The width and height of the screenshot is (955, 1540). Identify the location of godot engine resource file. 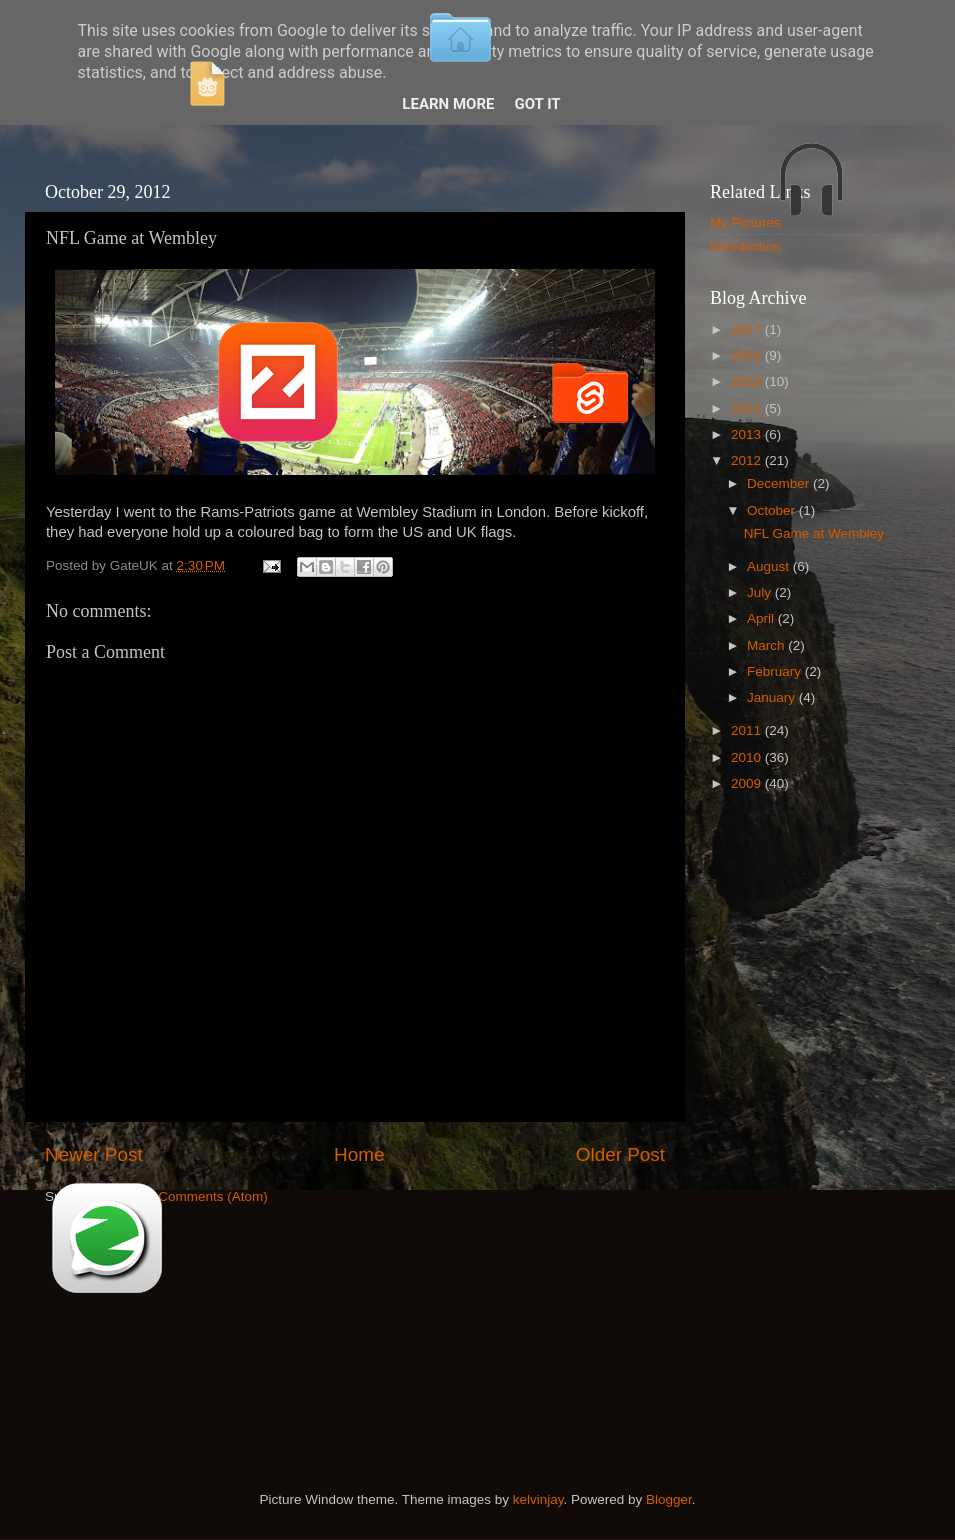
(207, 84).